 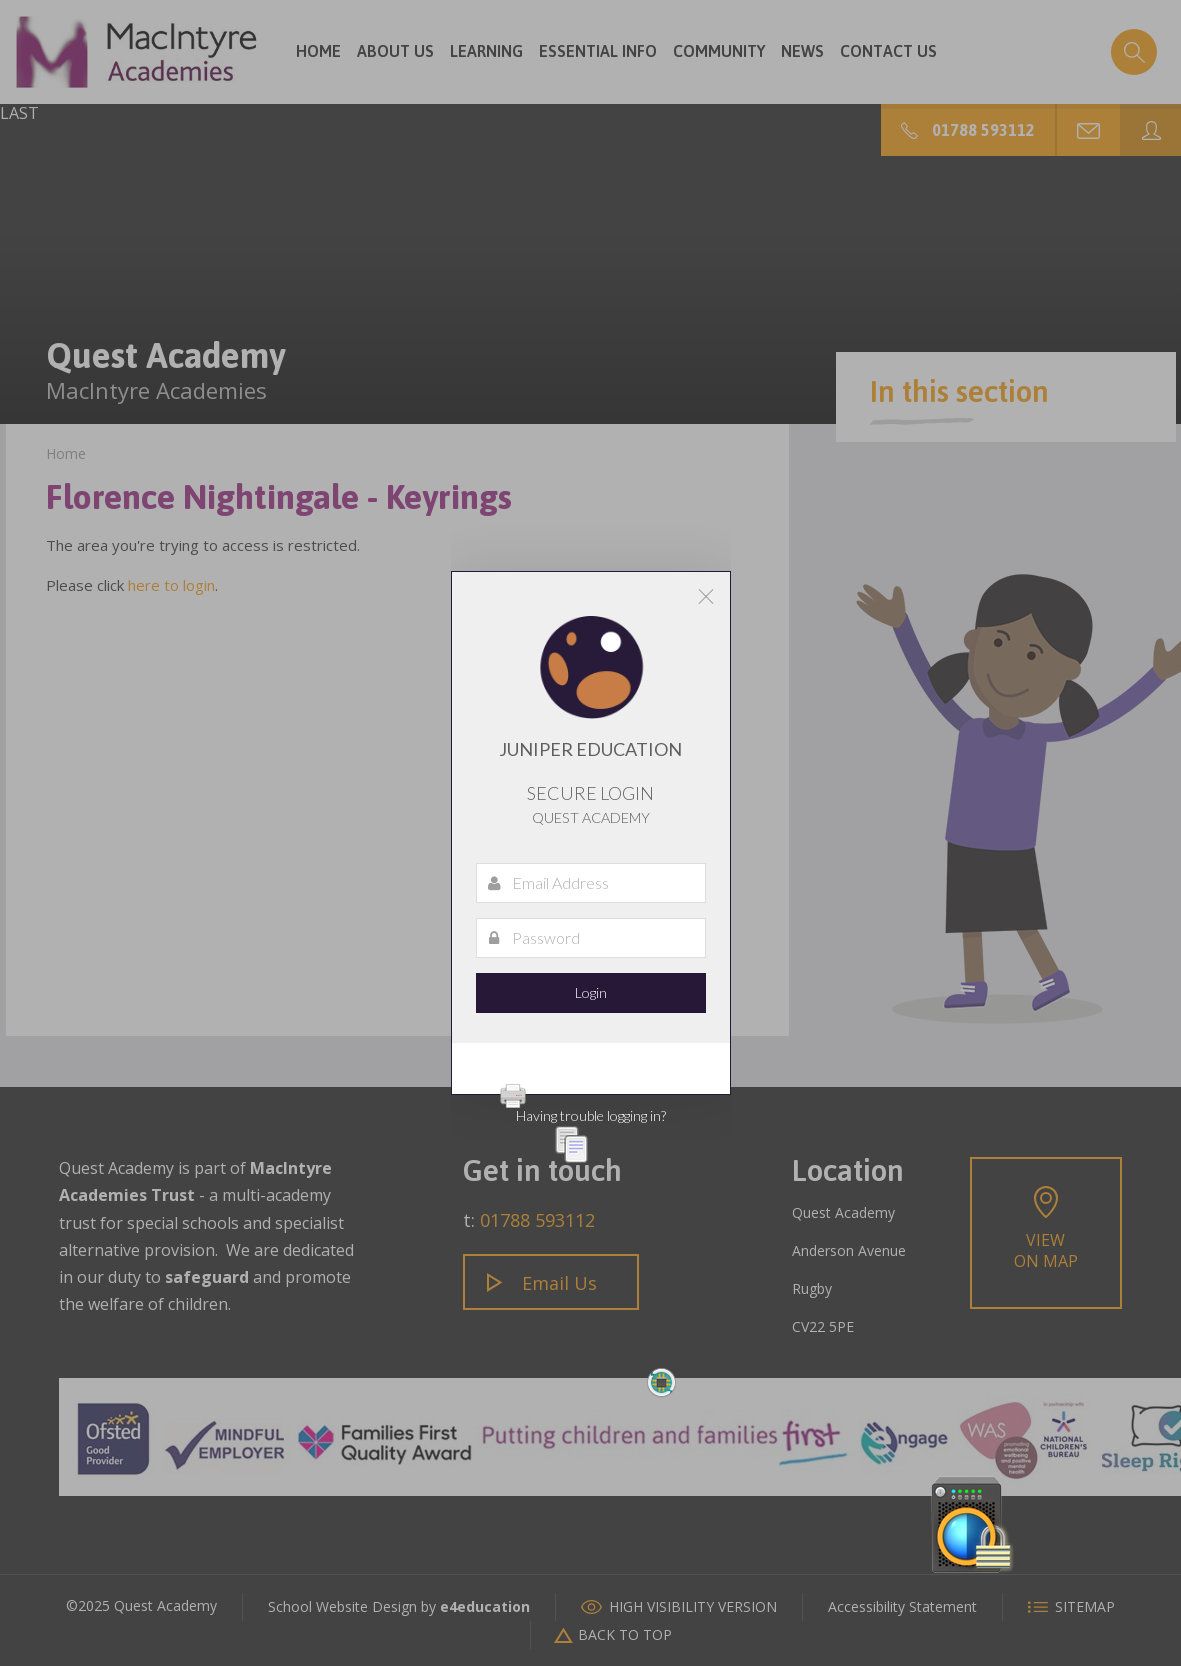 I want to click on indicates a locked RAID 1 storage array, so click(x=966, y=1524).